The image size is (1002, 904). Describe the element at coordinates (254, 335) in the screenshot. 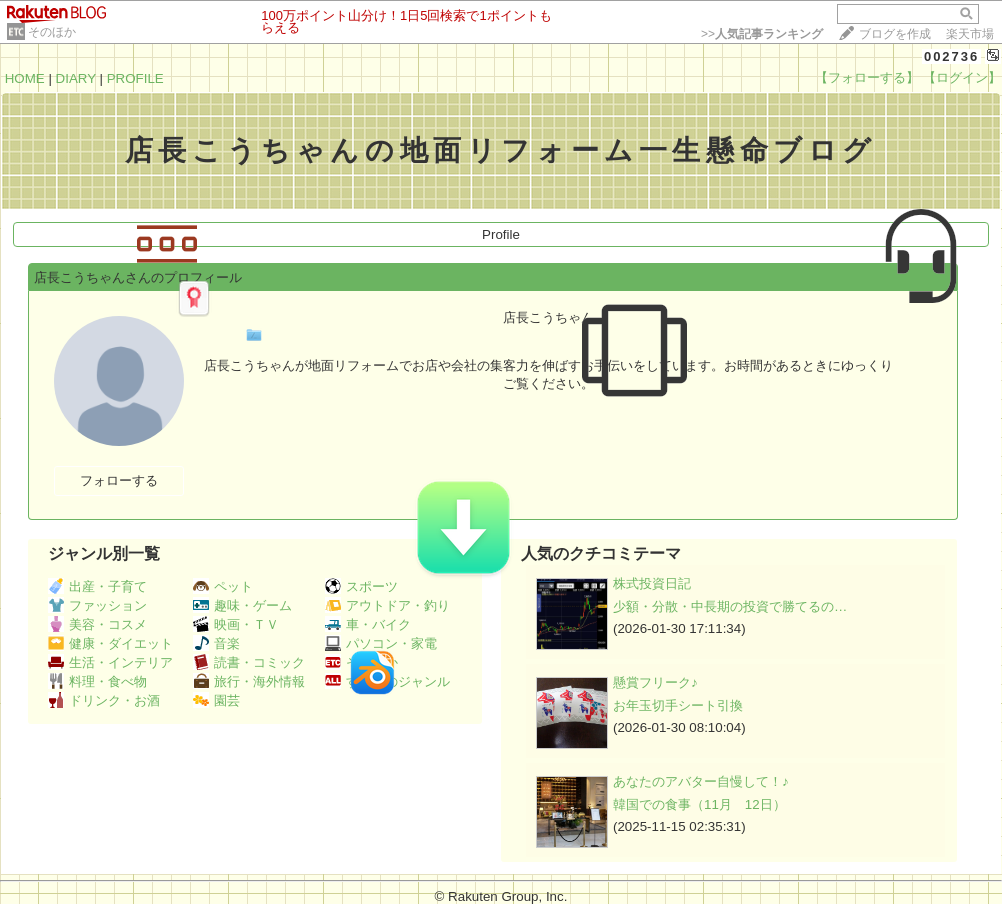

I see `access the root directory` at that location.